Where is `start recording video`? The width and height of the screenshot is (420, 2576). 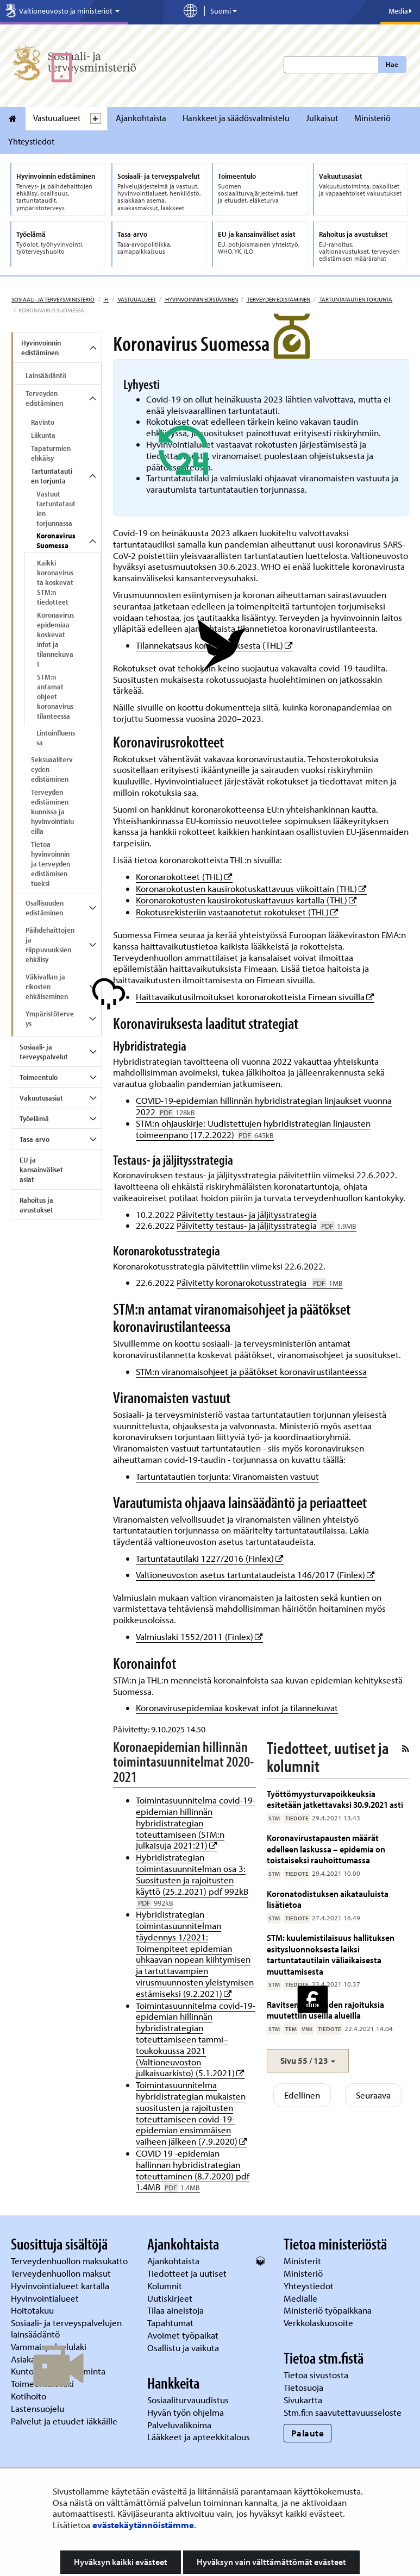 start recording video is located at coordinates (58, 2368).